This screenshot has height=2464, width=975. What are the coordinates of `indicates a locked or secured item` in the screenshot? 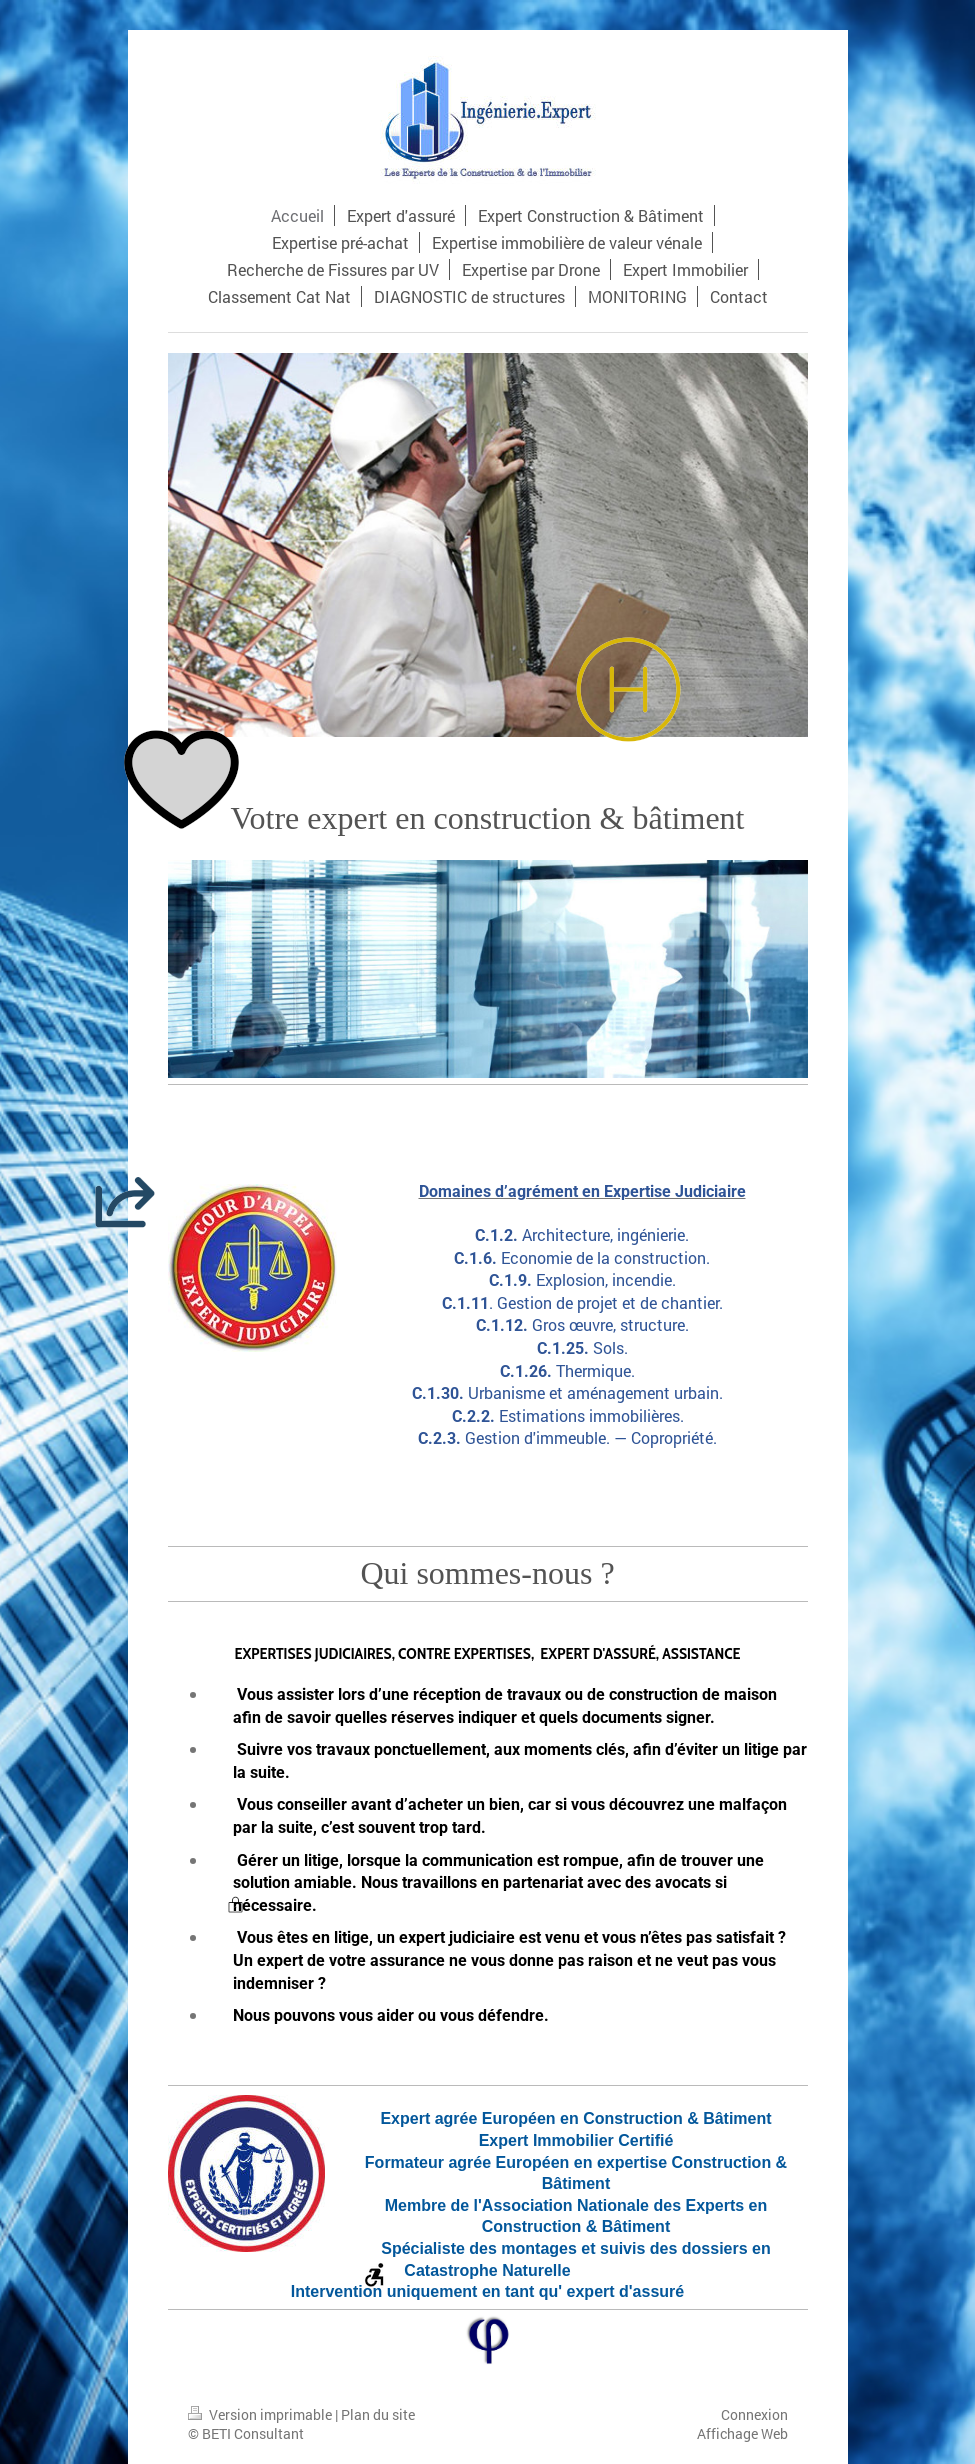 It's located at (235, 1905).